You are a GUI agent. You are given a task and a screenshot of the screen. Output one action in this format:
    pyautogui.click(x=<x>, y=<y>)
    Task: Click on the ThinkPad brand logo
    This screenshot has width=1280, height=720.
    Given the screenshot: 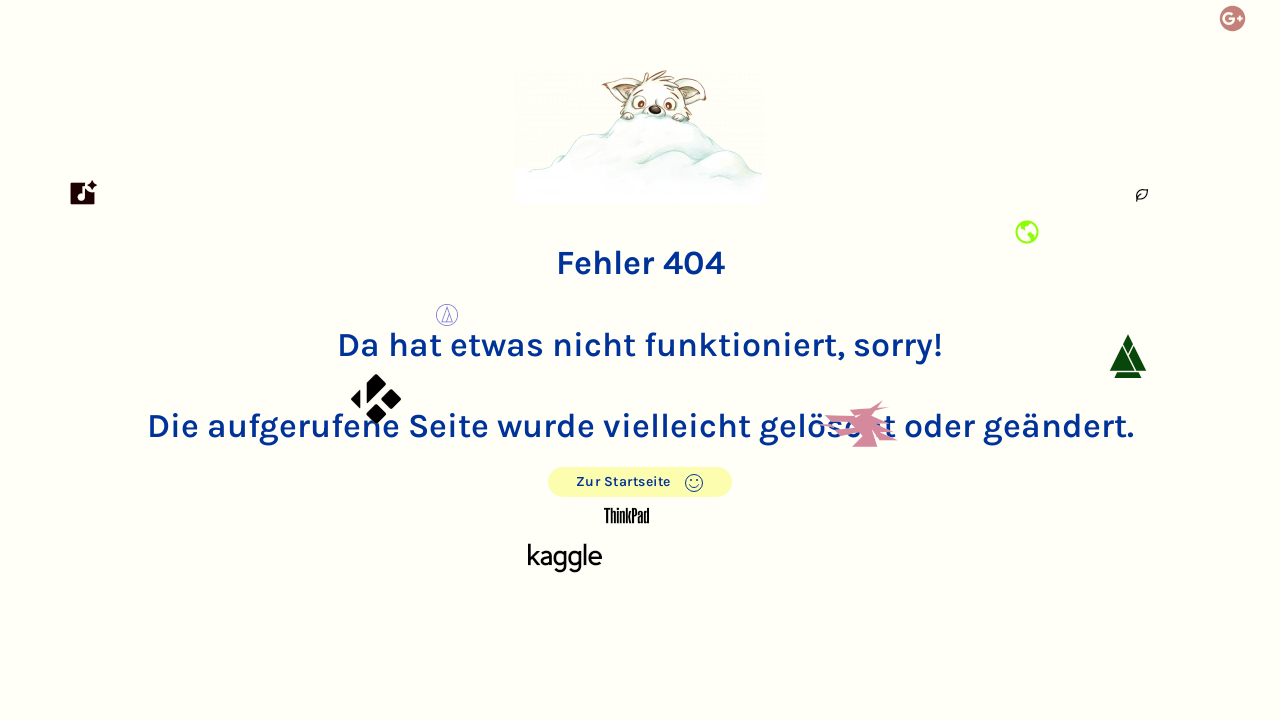 What is the action you would take?
    pyautogui.click(x=626, y=515)
    